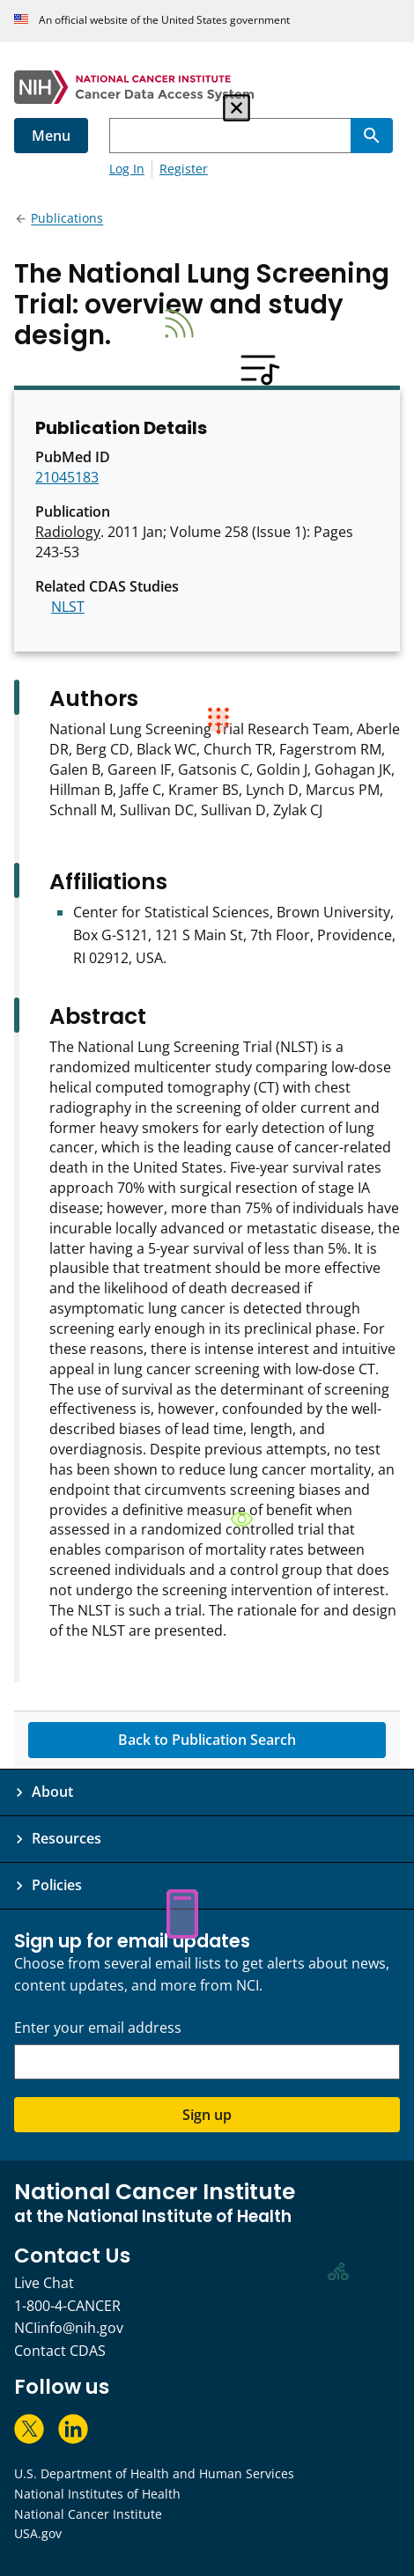  I want to click on mobile device with speaker enabled, so click(182, 1914).